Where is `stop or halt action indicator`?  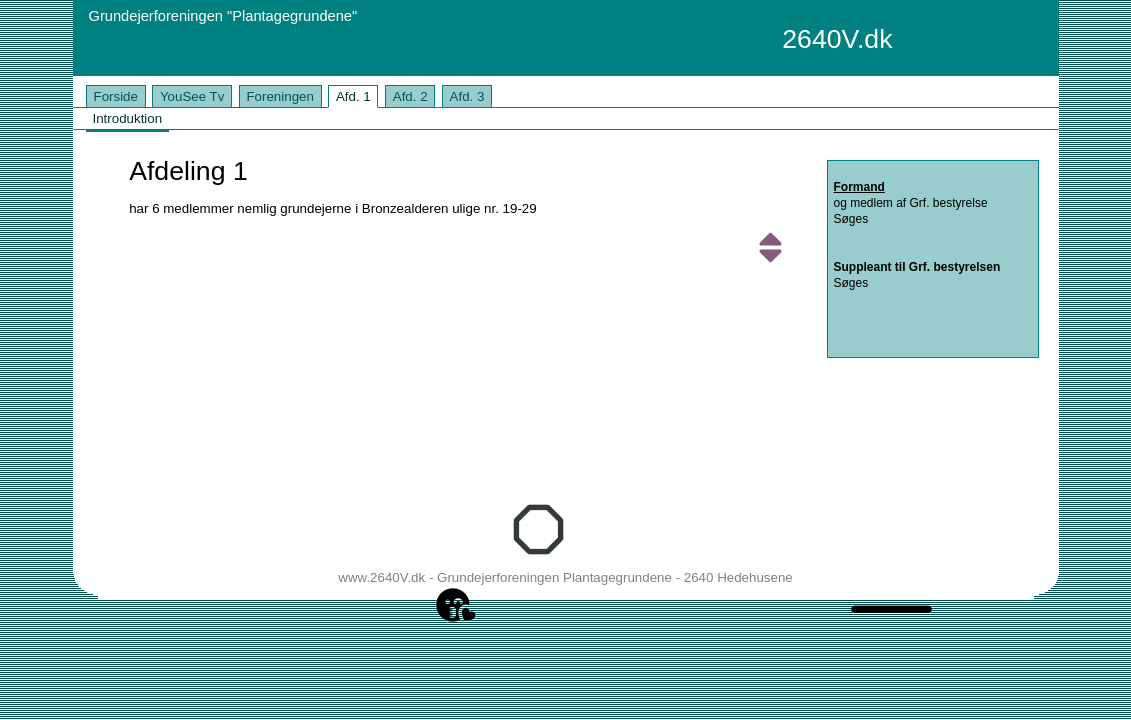
stop or halt action indicator is located at coordinates (538, 529).